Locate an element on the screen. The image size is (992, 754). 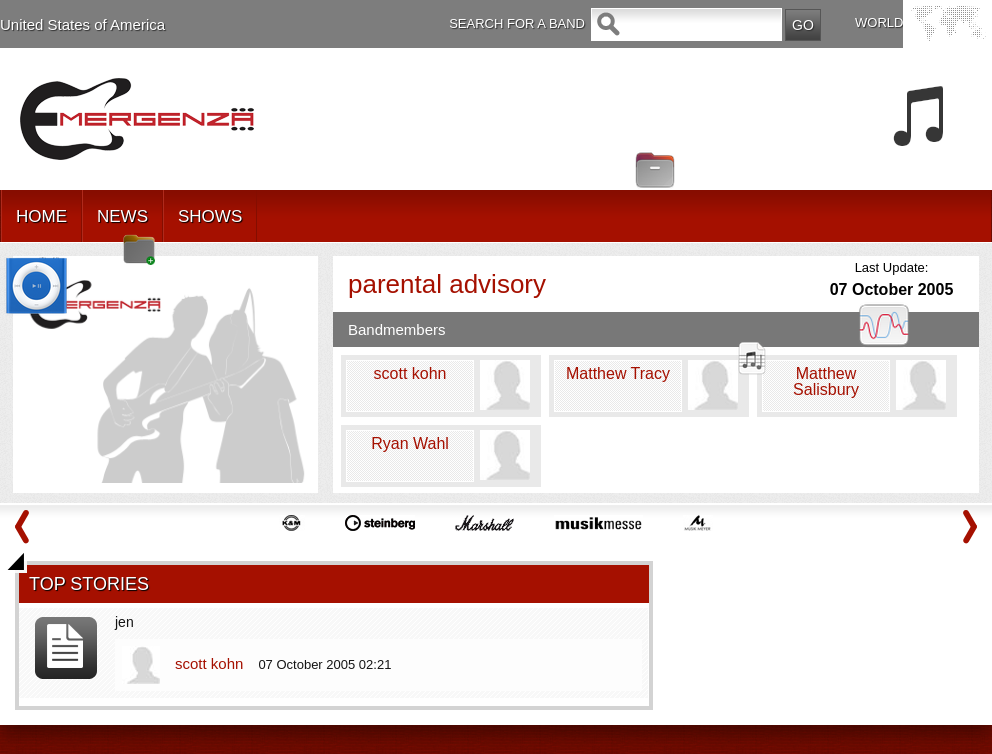
an eMelody ringtone file is located at coordinates (752, 358).